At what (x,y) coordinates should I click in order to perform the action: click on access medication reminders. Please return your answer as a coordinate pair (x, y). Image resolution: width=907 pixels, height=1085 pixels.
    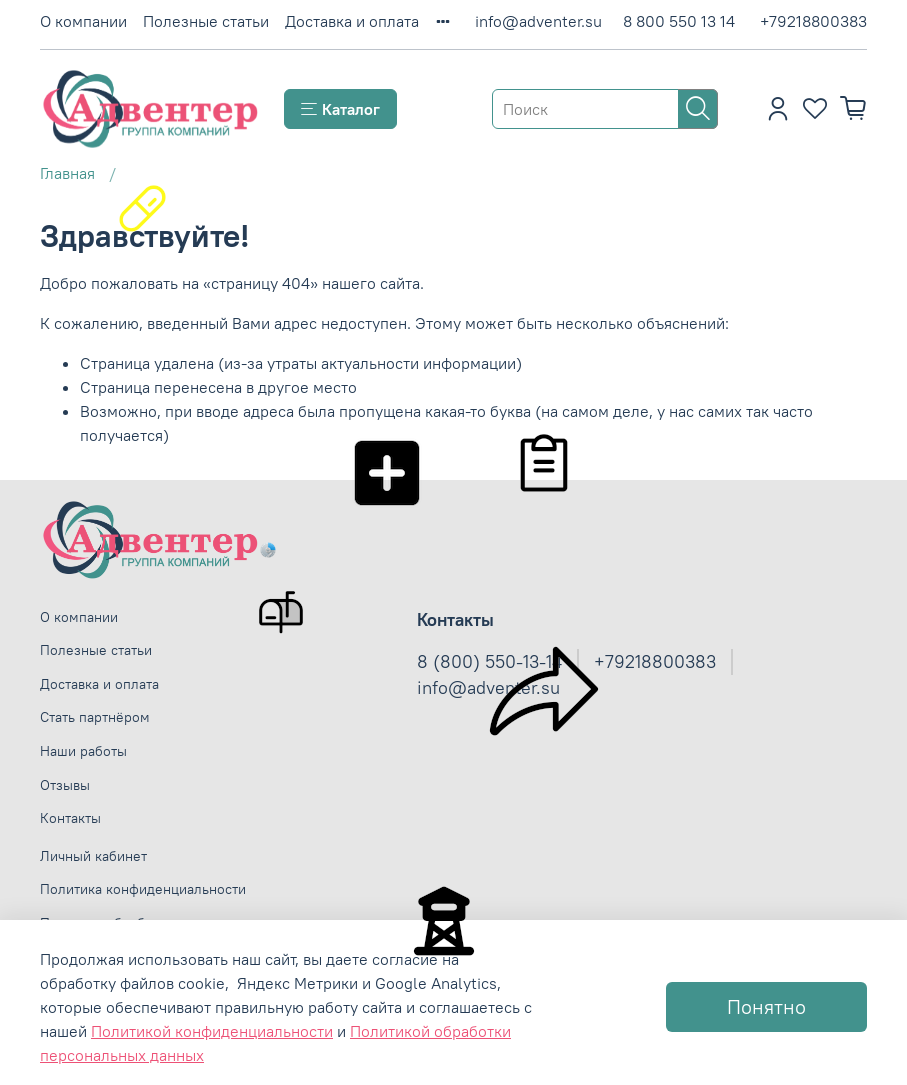
    Looking at the image, I should click on (142, 208).